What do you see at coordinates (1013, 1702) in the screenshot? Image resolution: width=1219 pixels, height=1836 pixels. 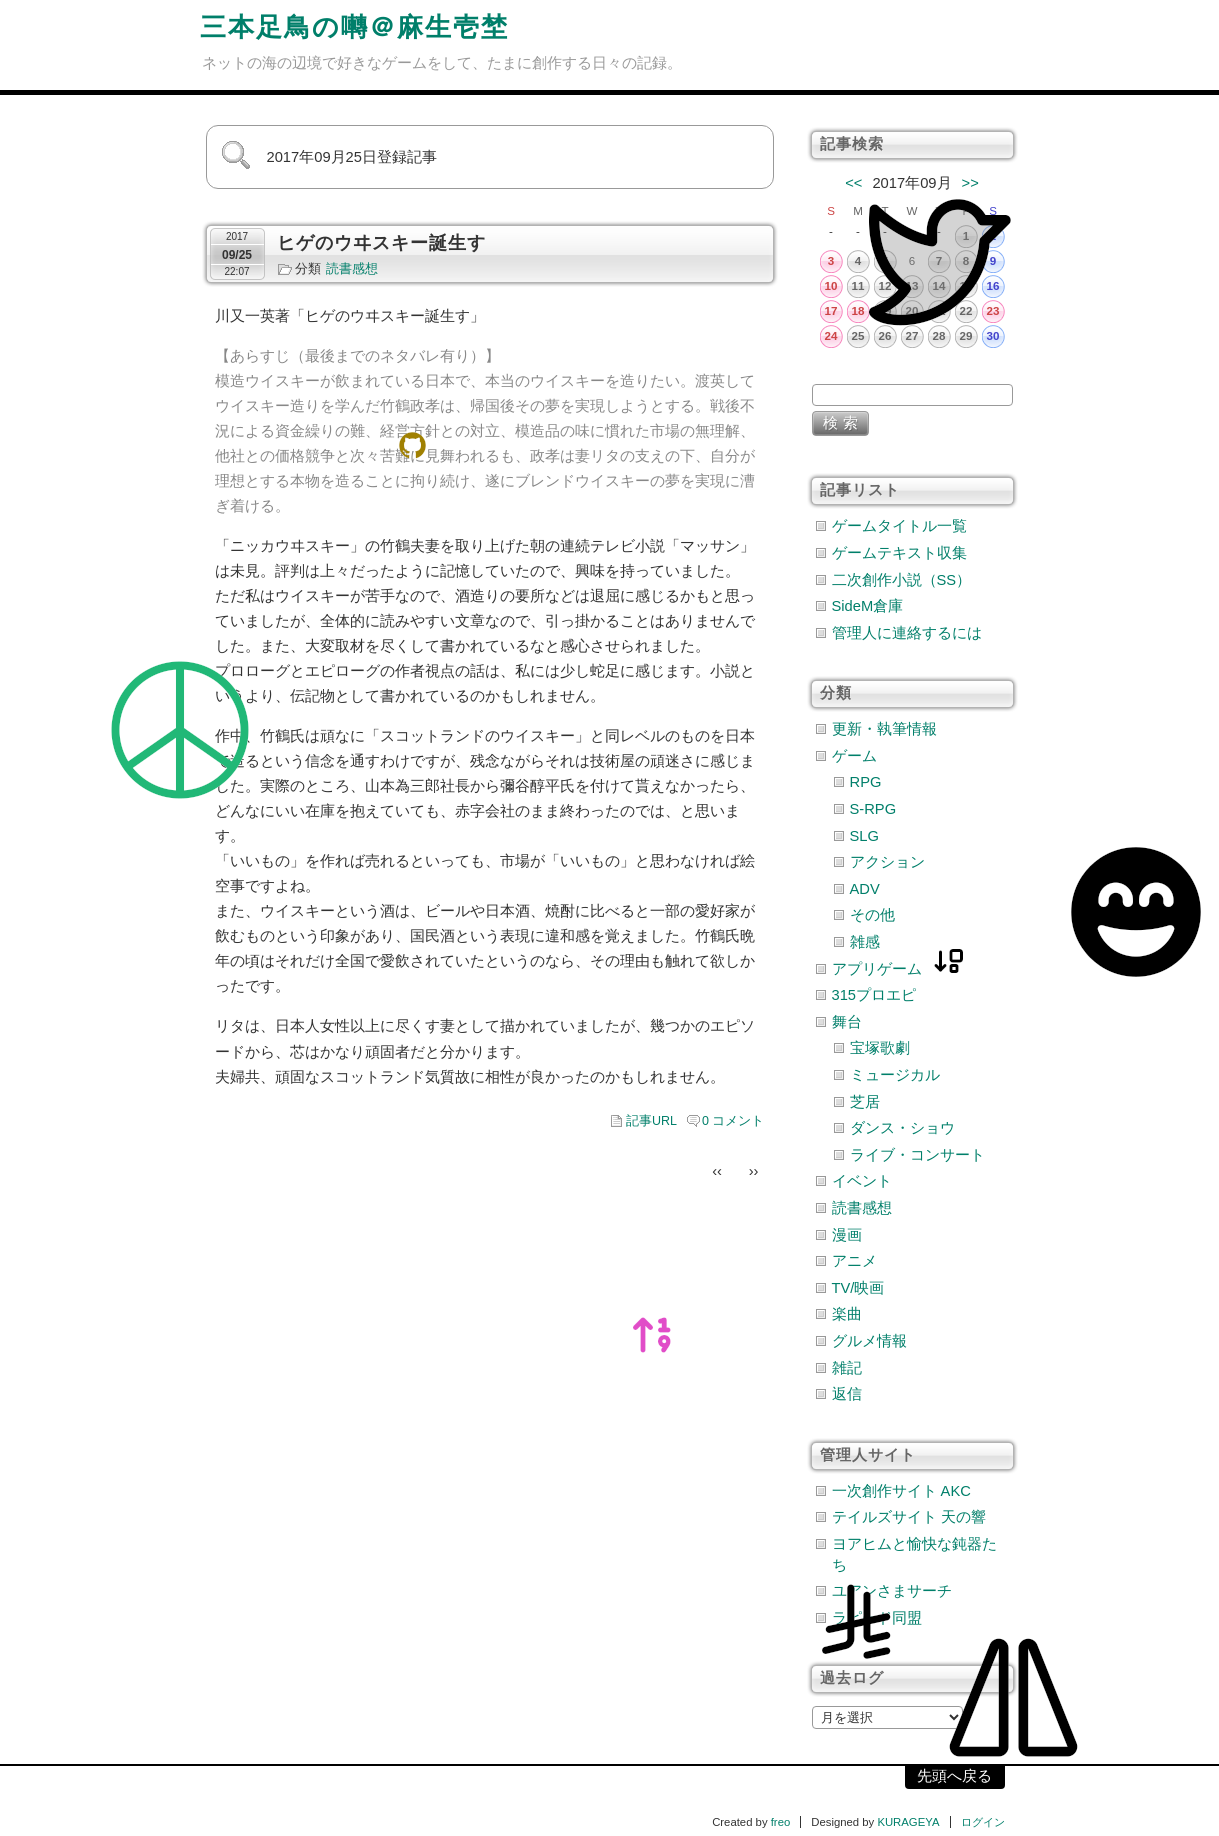 I see `flip image horizontally` at bounding box center [1013, 1702].